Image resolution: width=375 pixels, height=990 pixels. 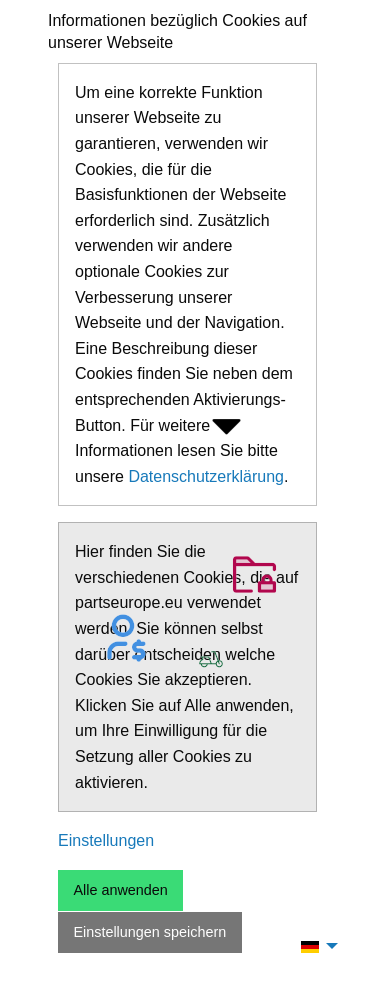 I want to click on view user payment or billing information, so click(x=123, y=637).